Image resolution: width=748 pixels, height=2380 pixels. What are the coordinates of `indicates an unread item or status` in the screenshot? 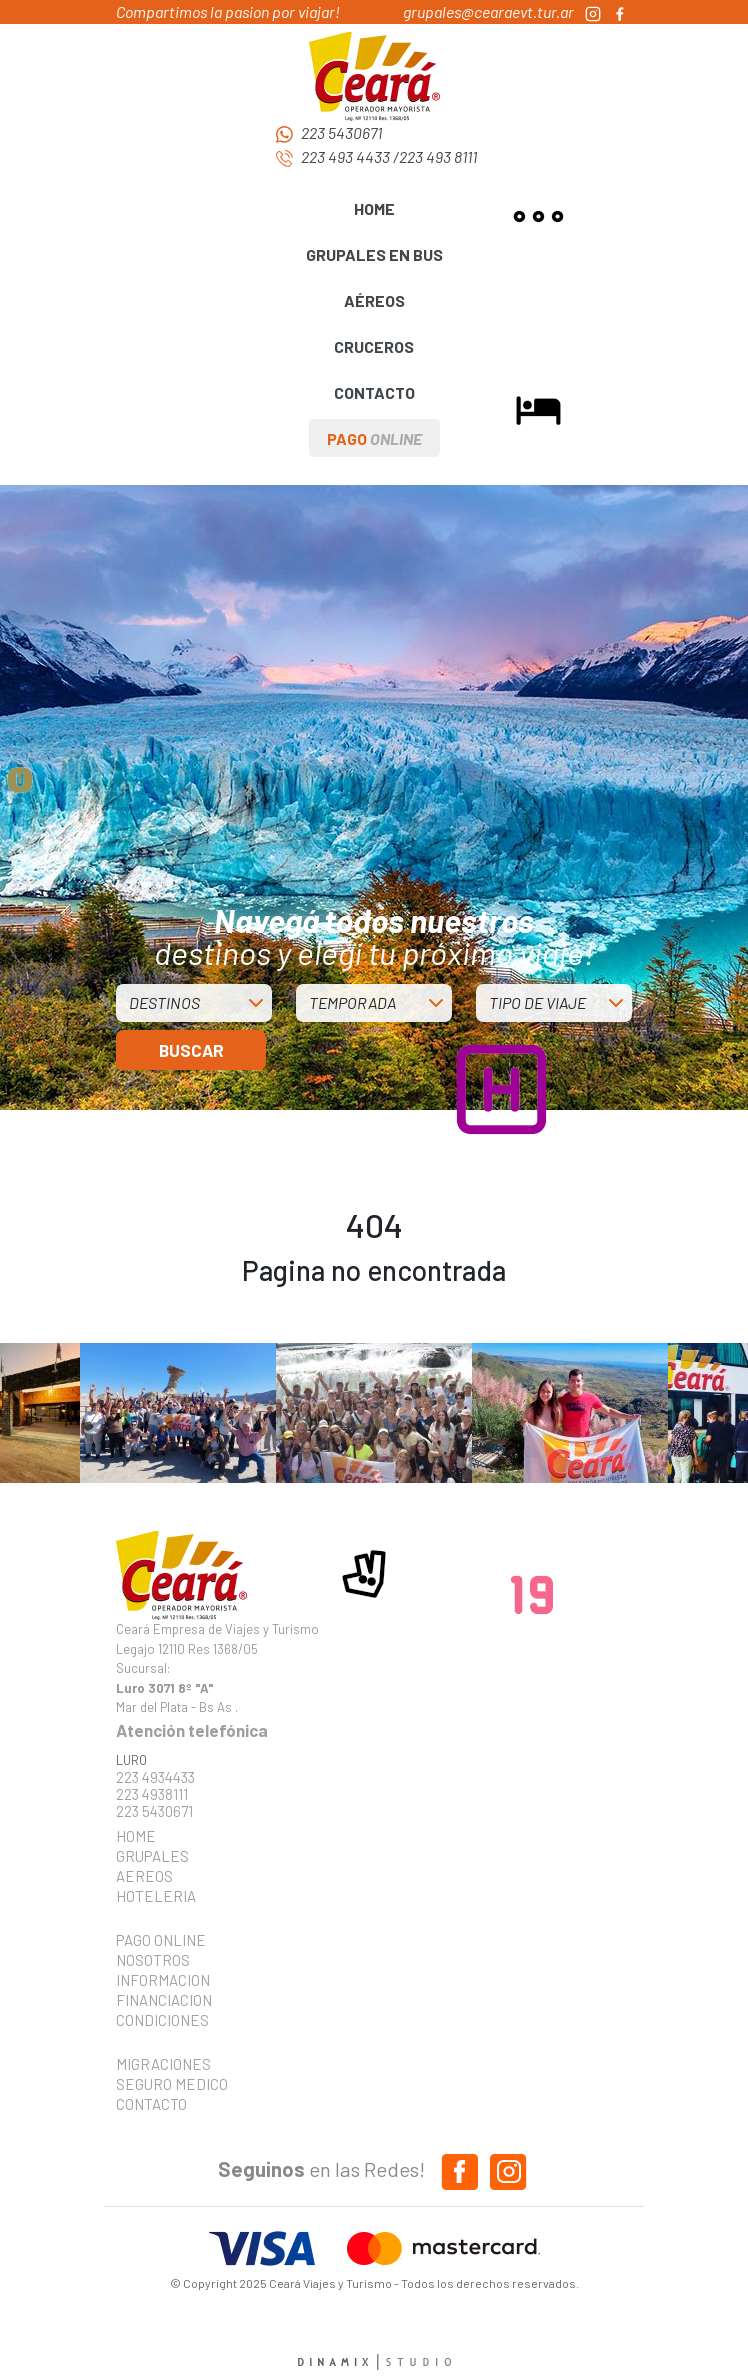 It's located at (20, 780).